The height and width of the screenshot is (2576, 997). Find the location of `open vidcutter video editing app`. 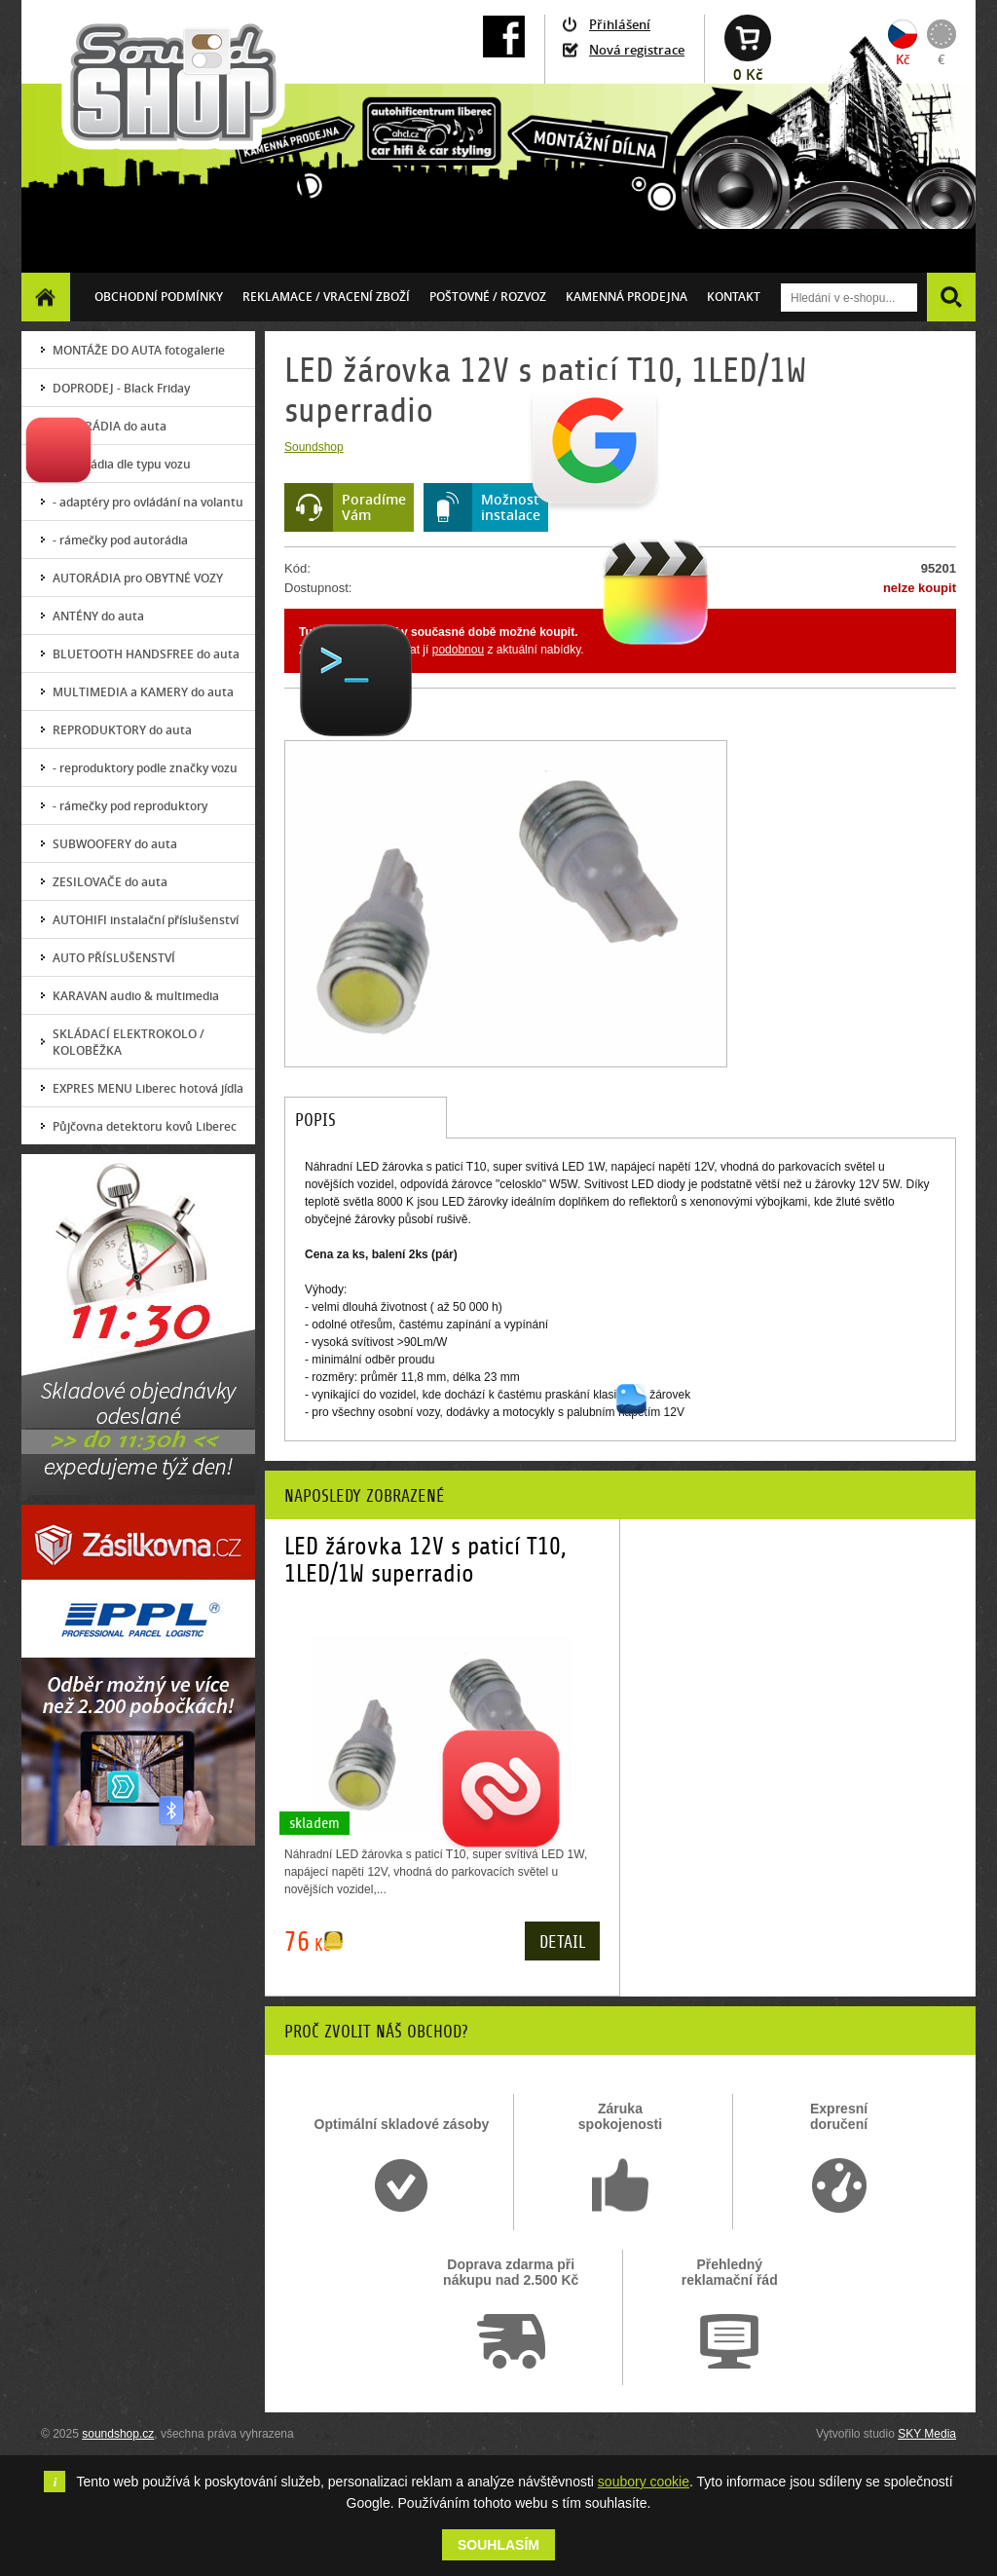

open vidcutter video editing app is located at coordinates (655, 592).